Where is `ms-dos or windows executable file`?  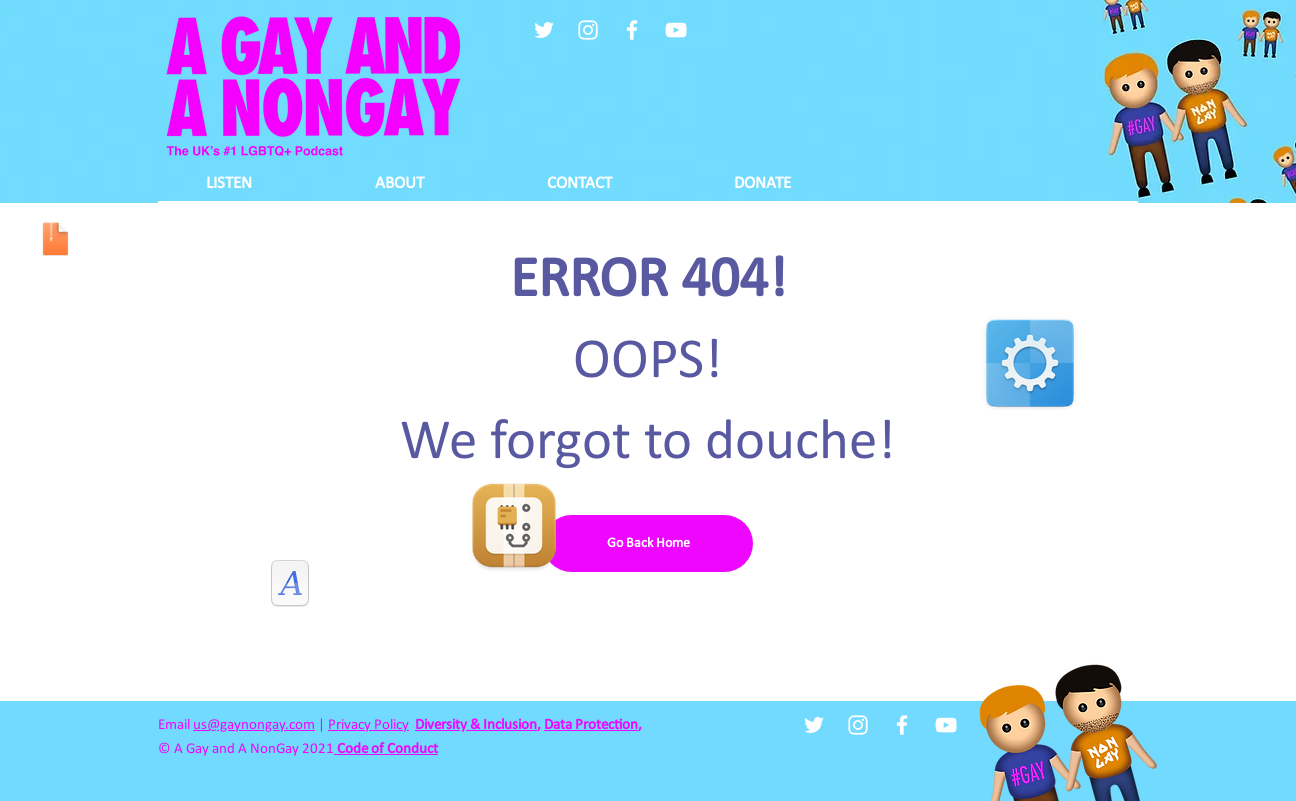 ms-dos or windows executable file is located at coordinates (1030, 363).